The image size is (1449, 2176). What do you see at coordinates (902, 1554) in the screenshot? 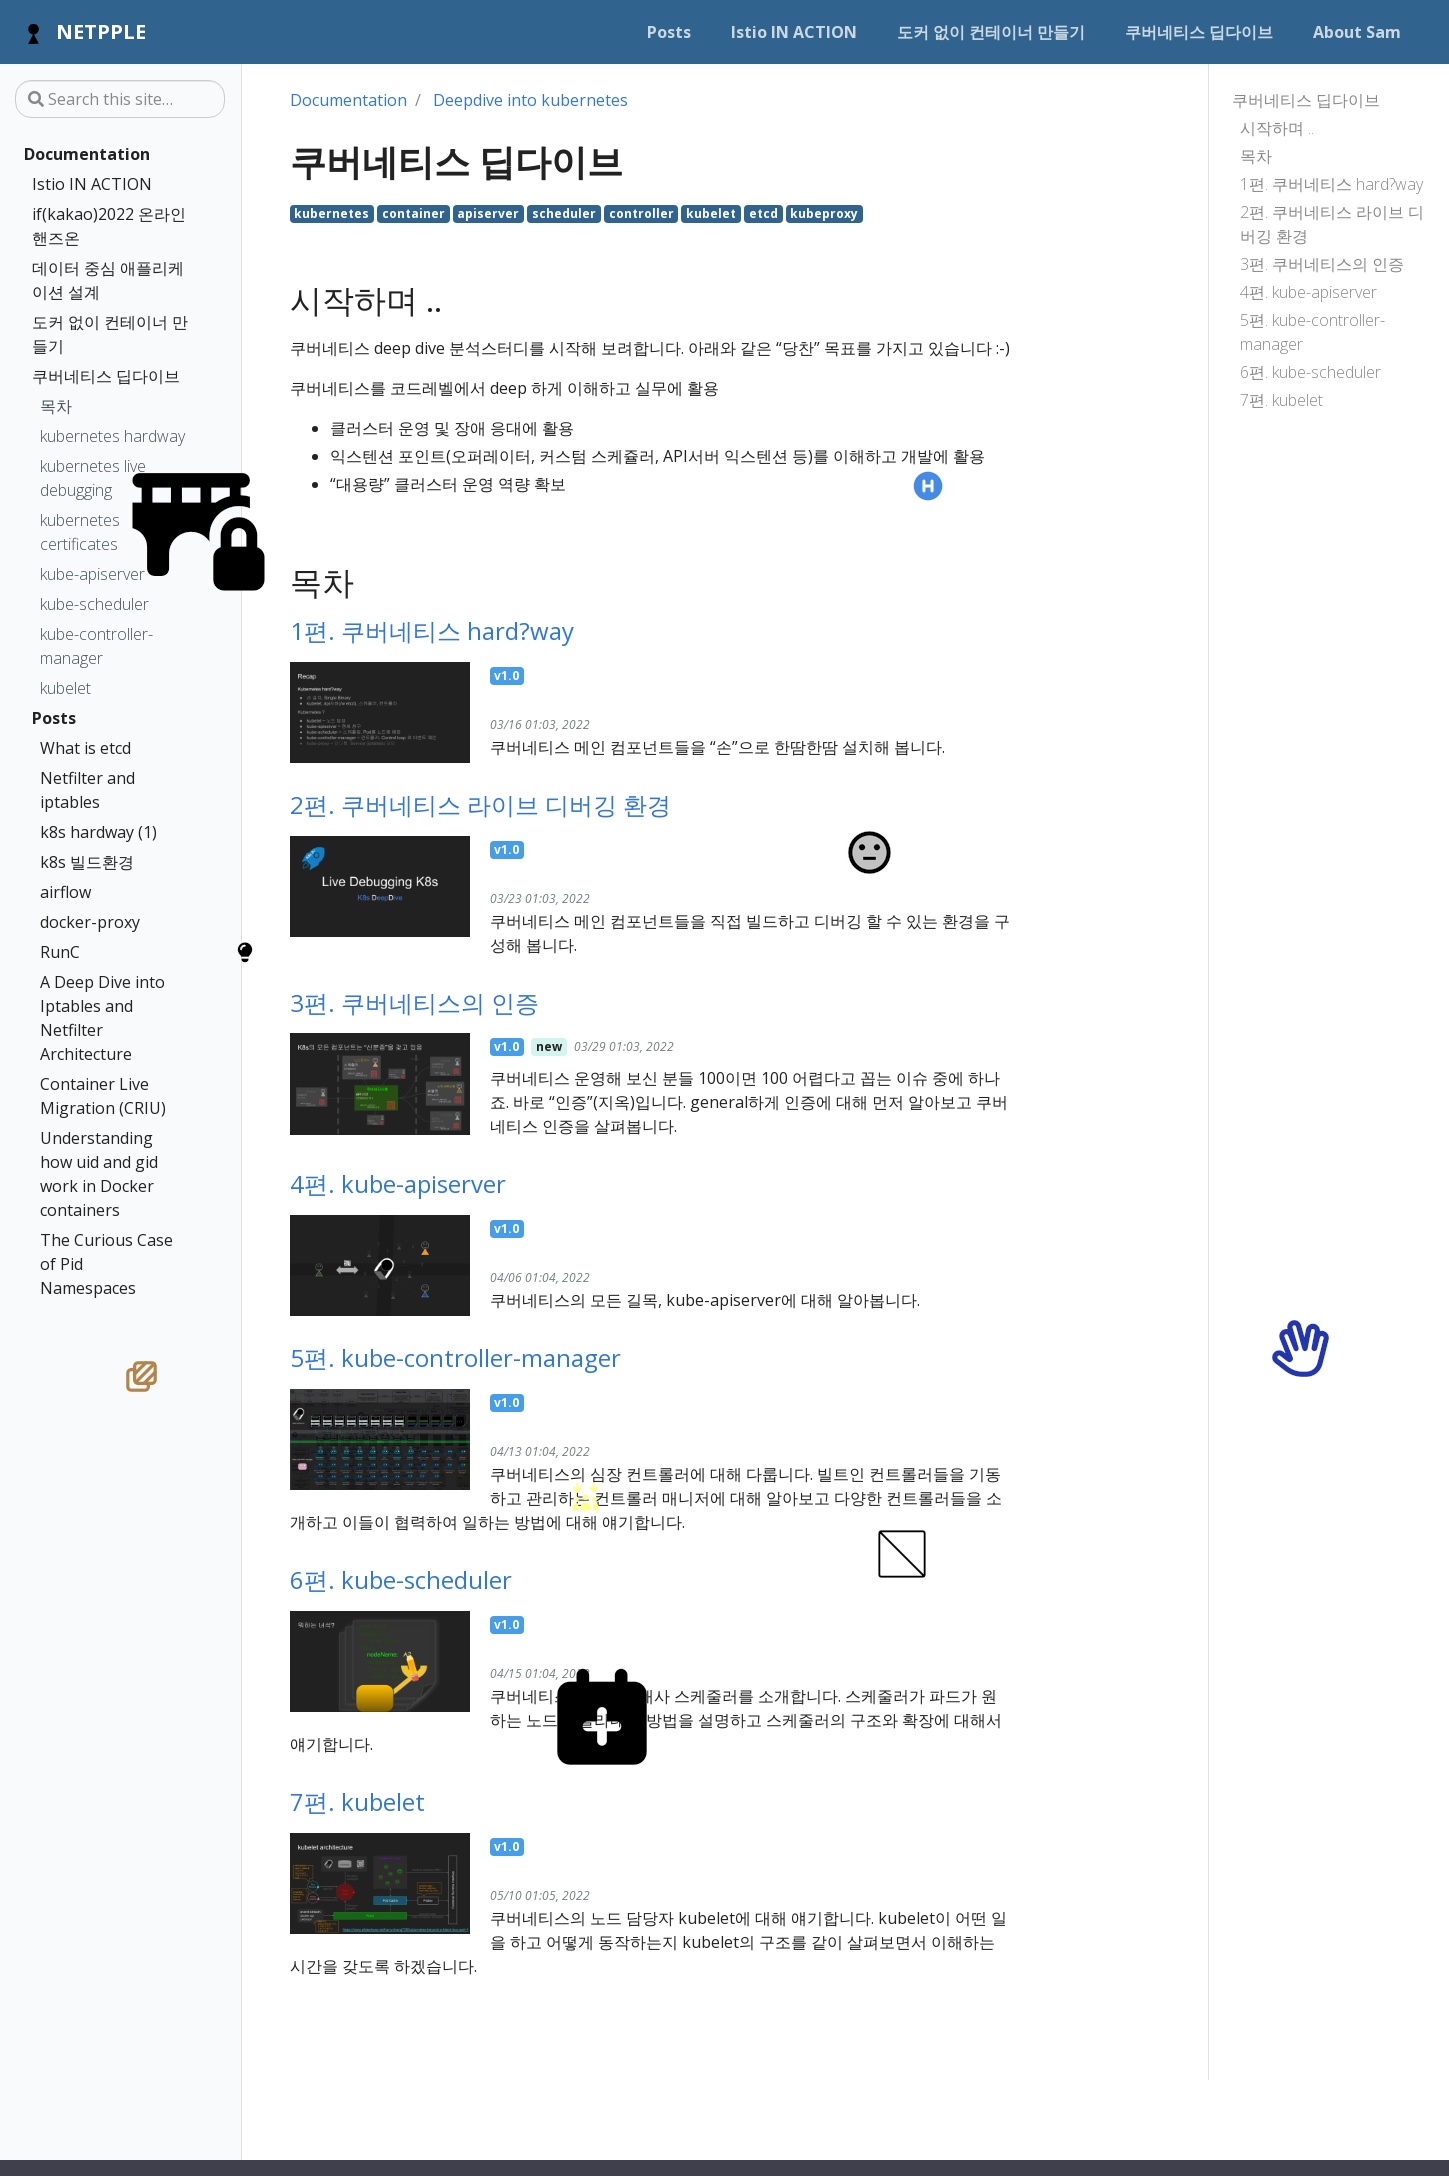
I see `placeholder for missing or unloaded image content` at bounding box center [902, 1554].